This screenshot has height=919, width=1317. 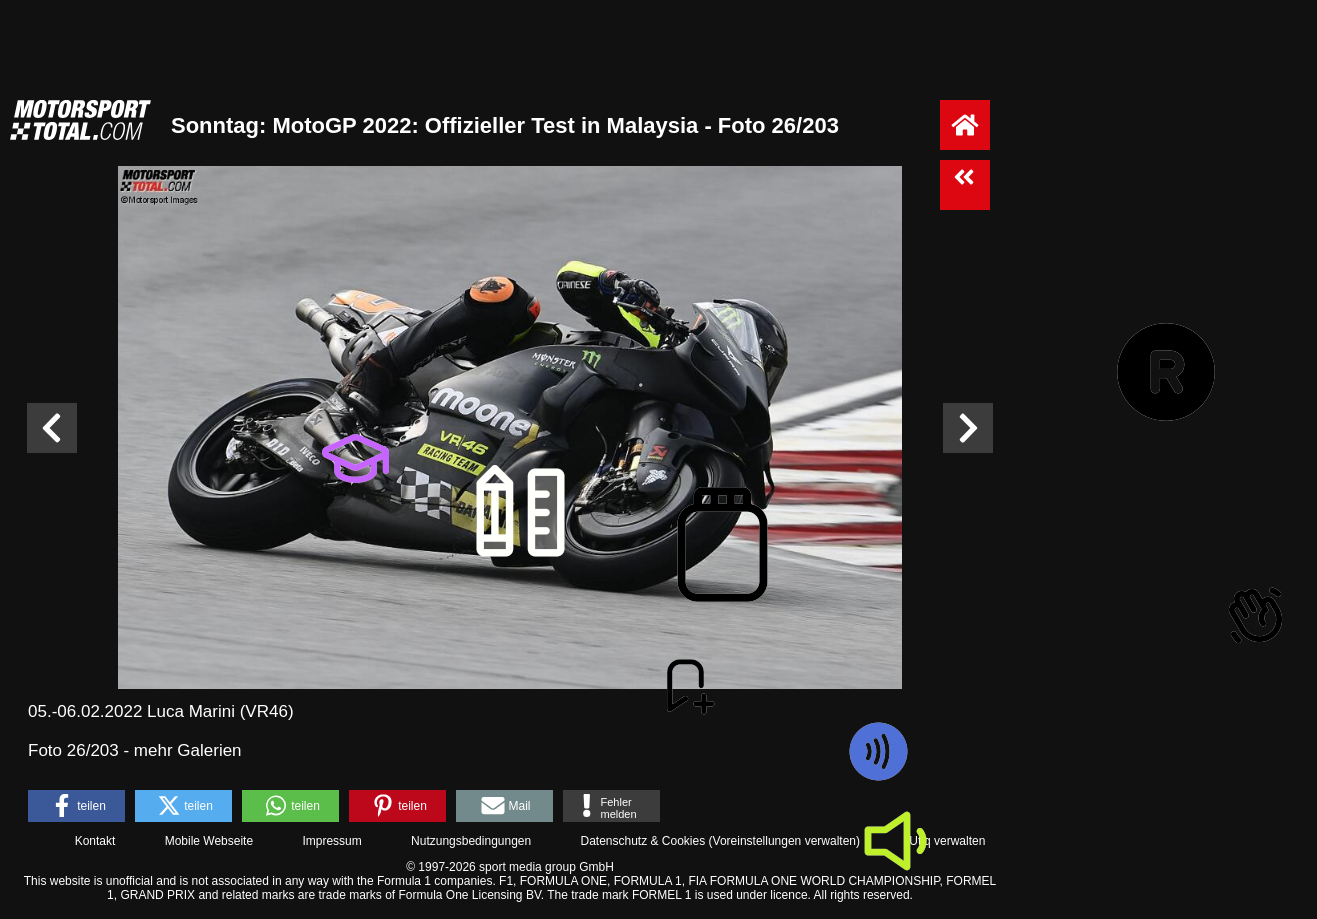 I want to click on decrease audio volume, so click(x=894, y=841).